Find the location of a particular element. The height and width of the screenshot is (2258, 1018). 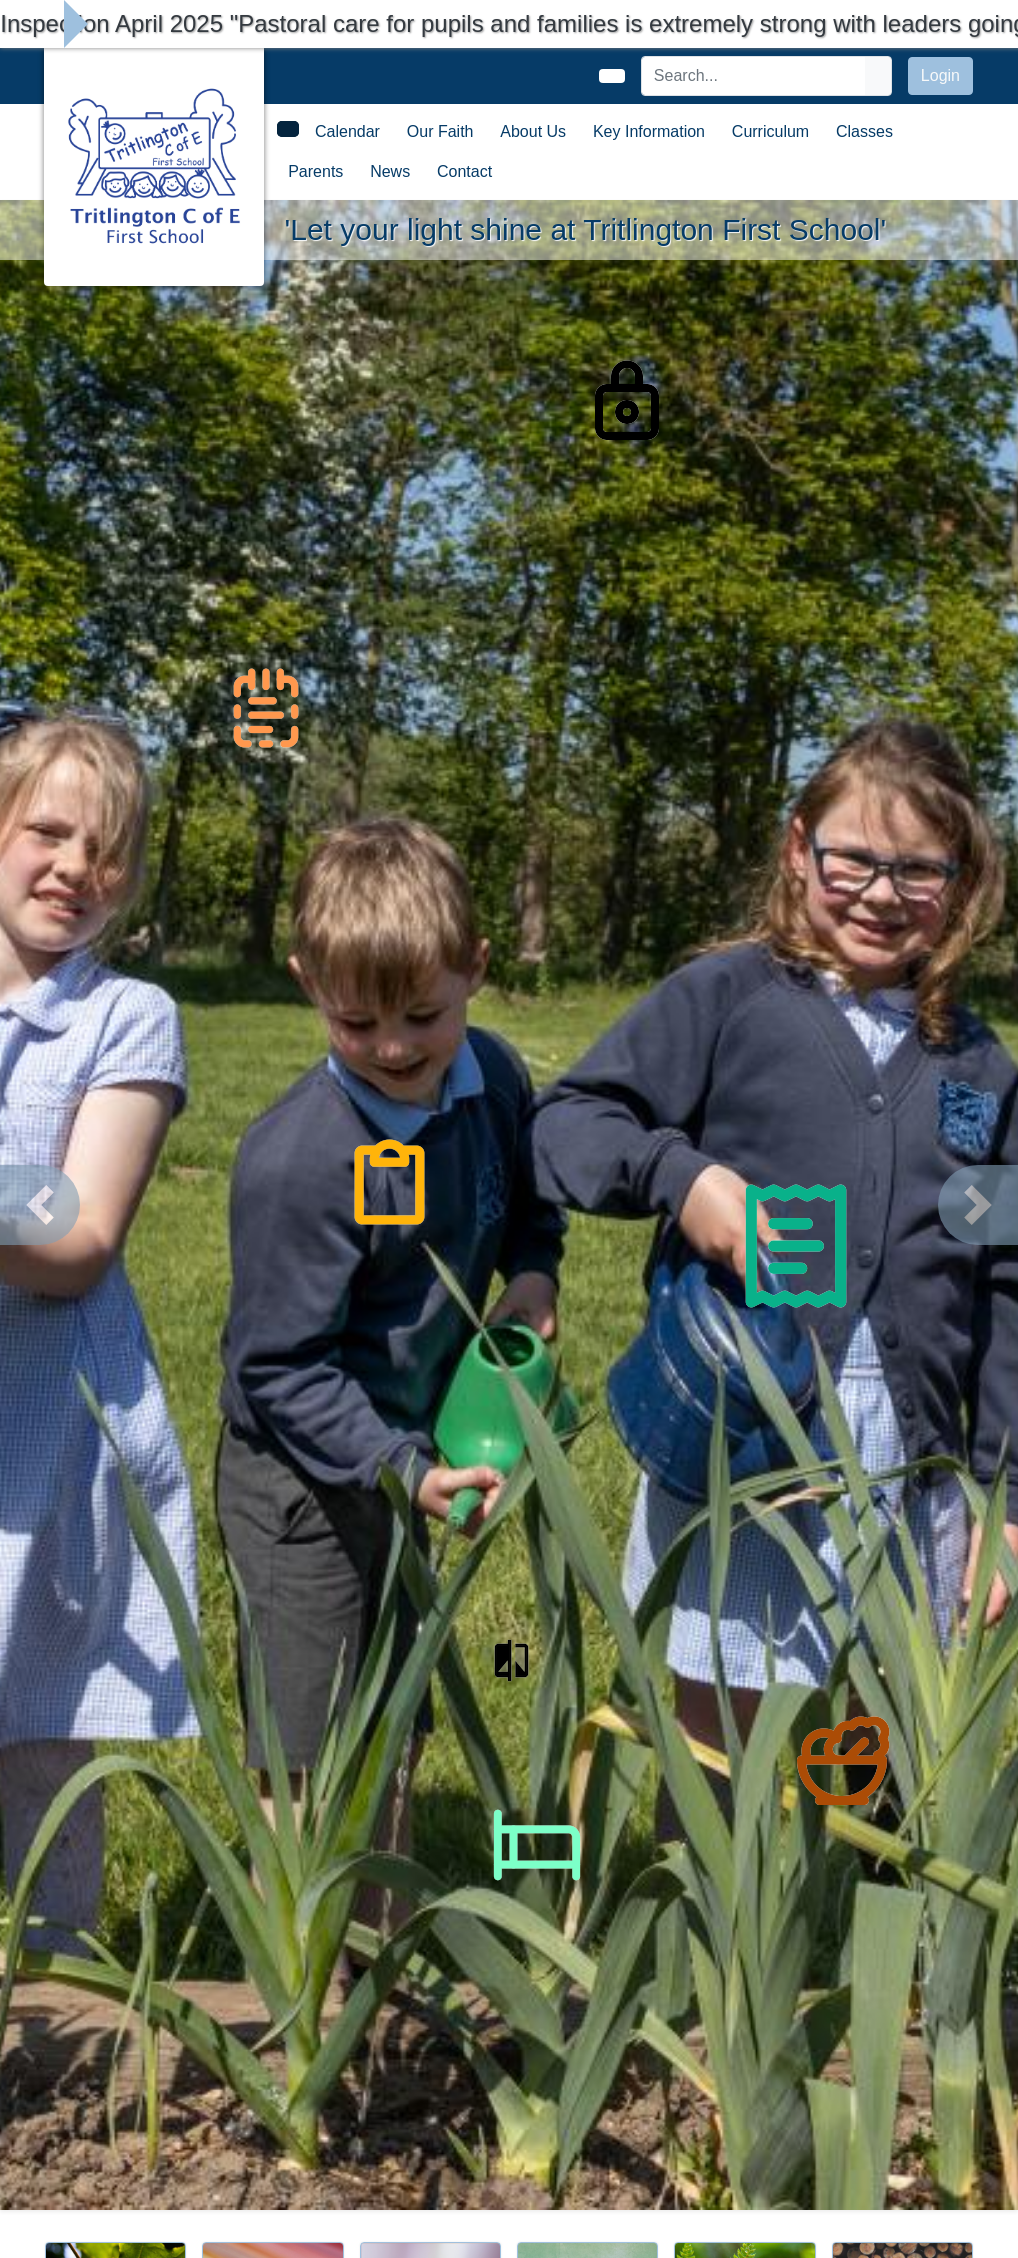

draft or unsaved document is located at coordinates (266, 708).